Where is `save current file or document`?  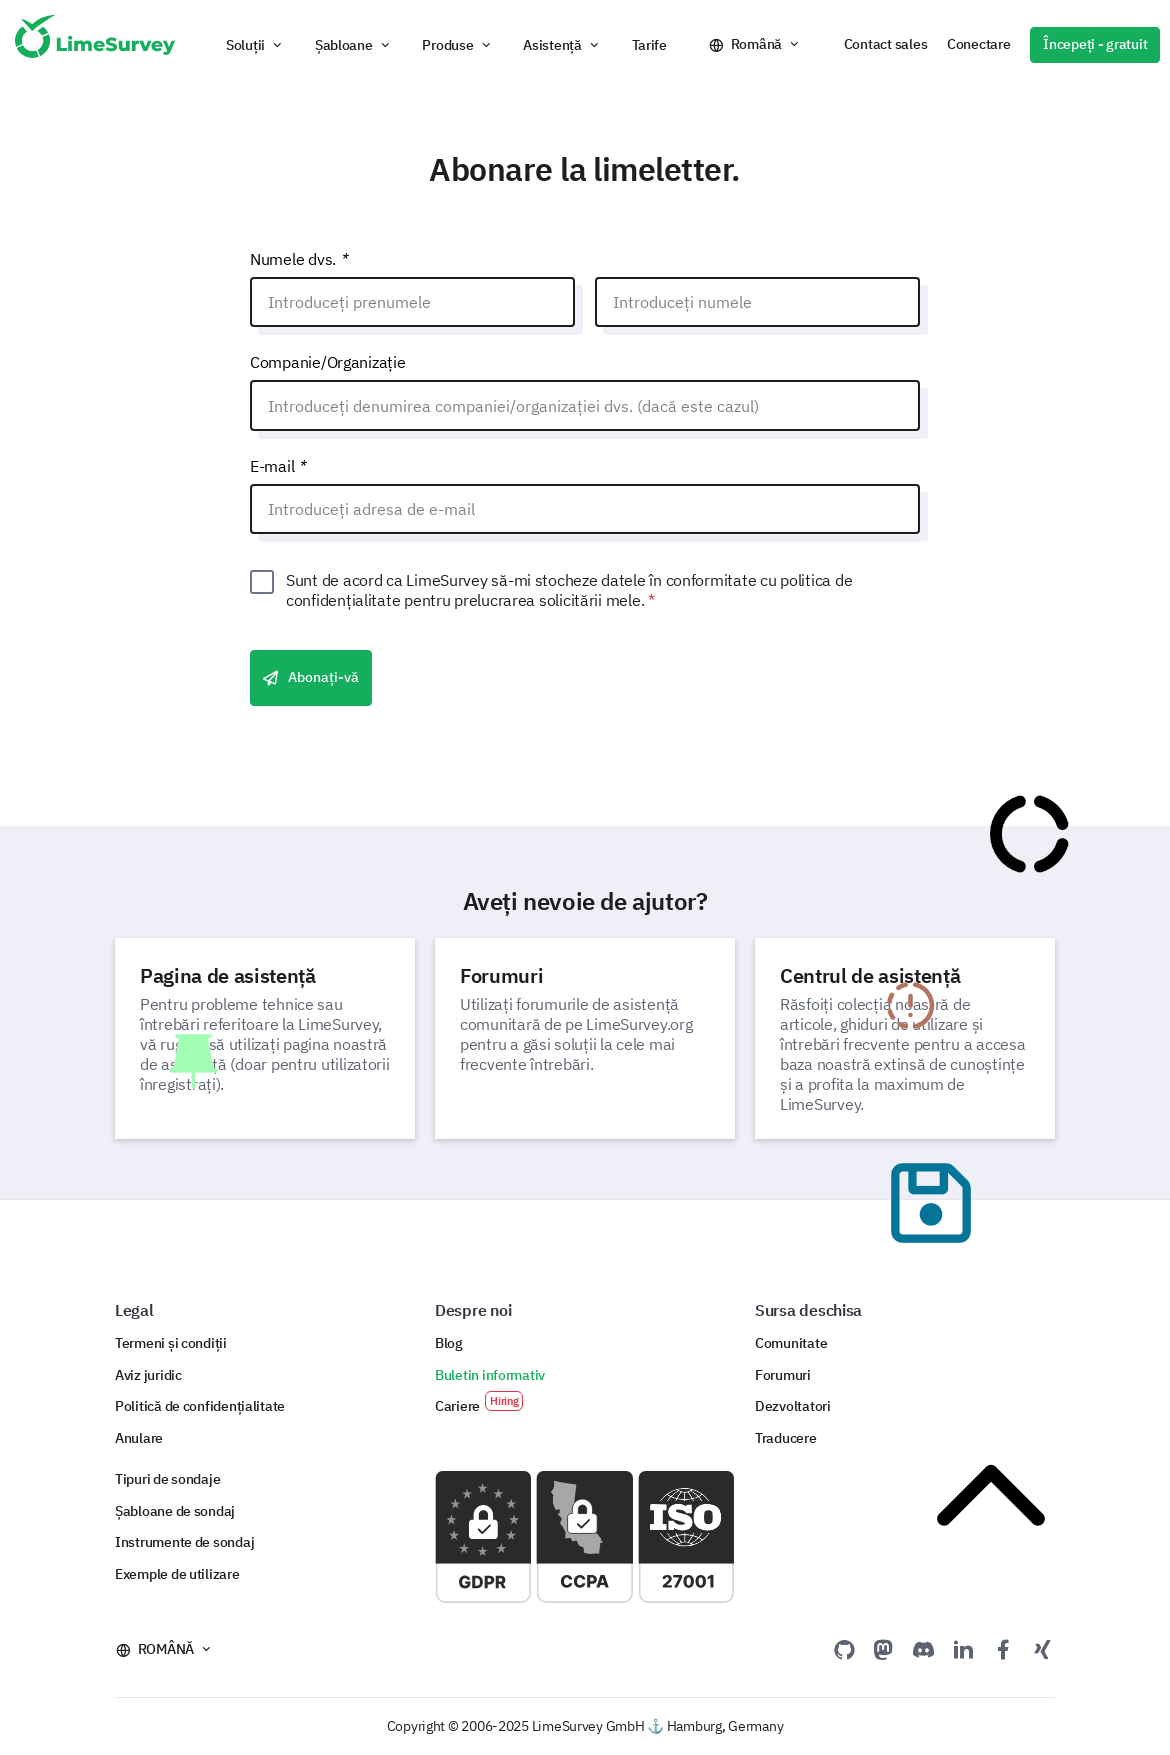
save current file or document is located at coordinates (931, 1203).